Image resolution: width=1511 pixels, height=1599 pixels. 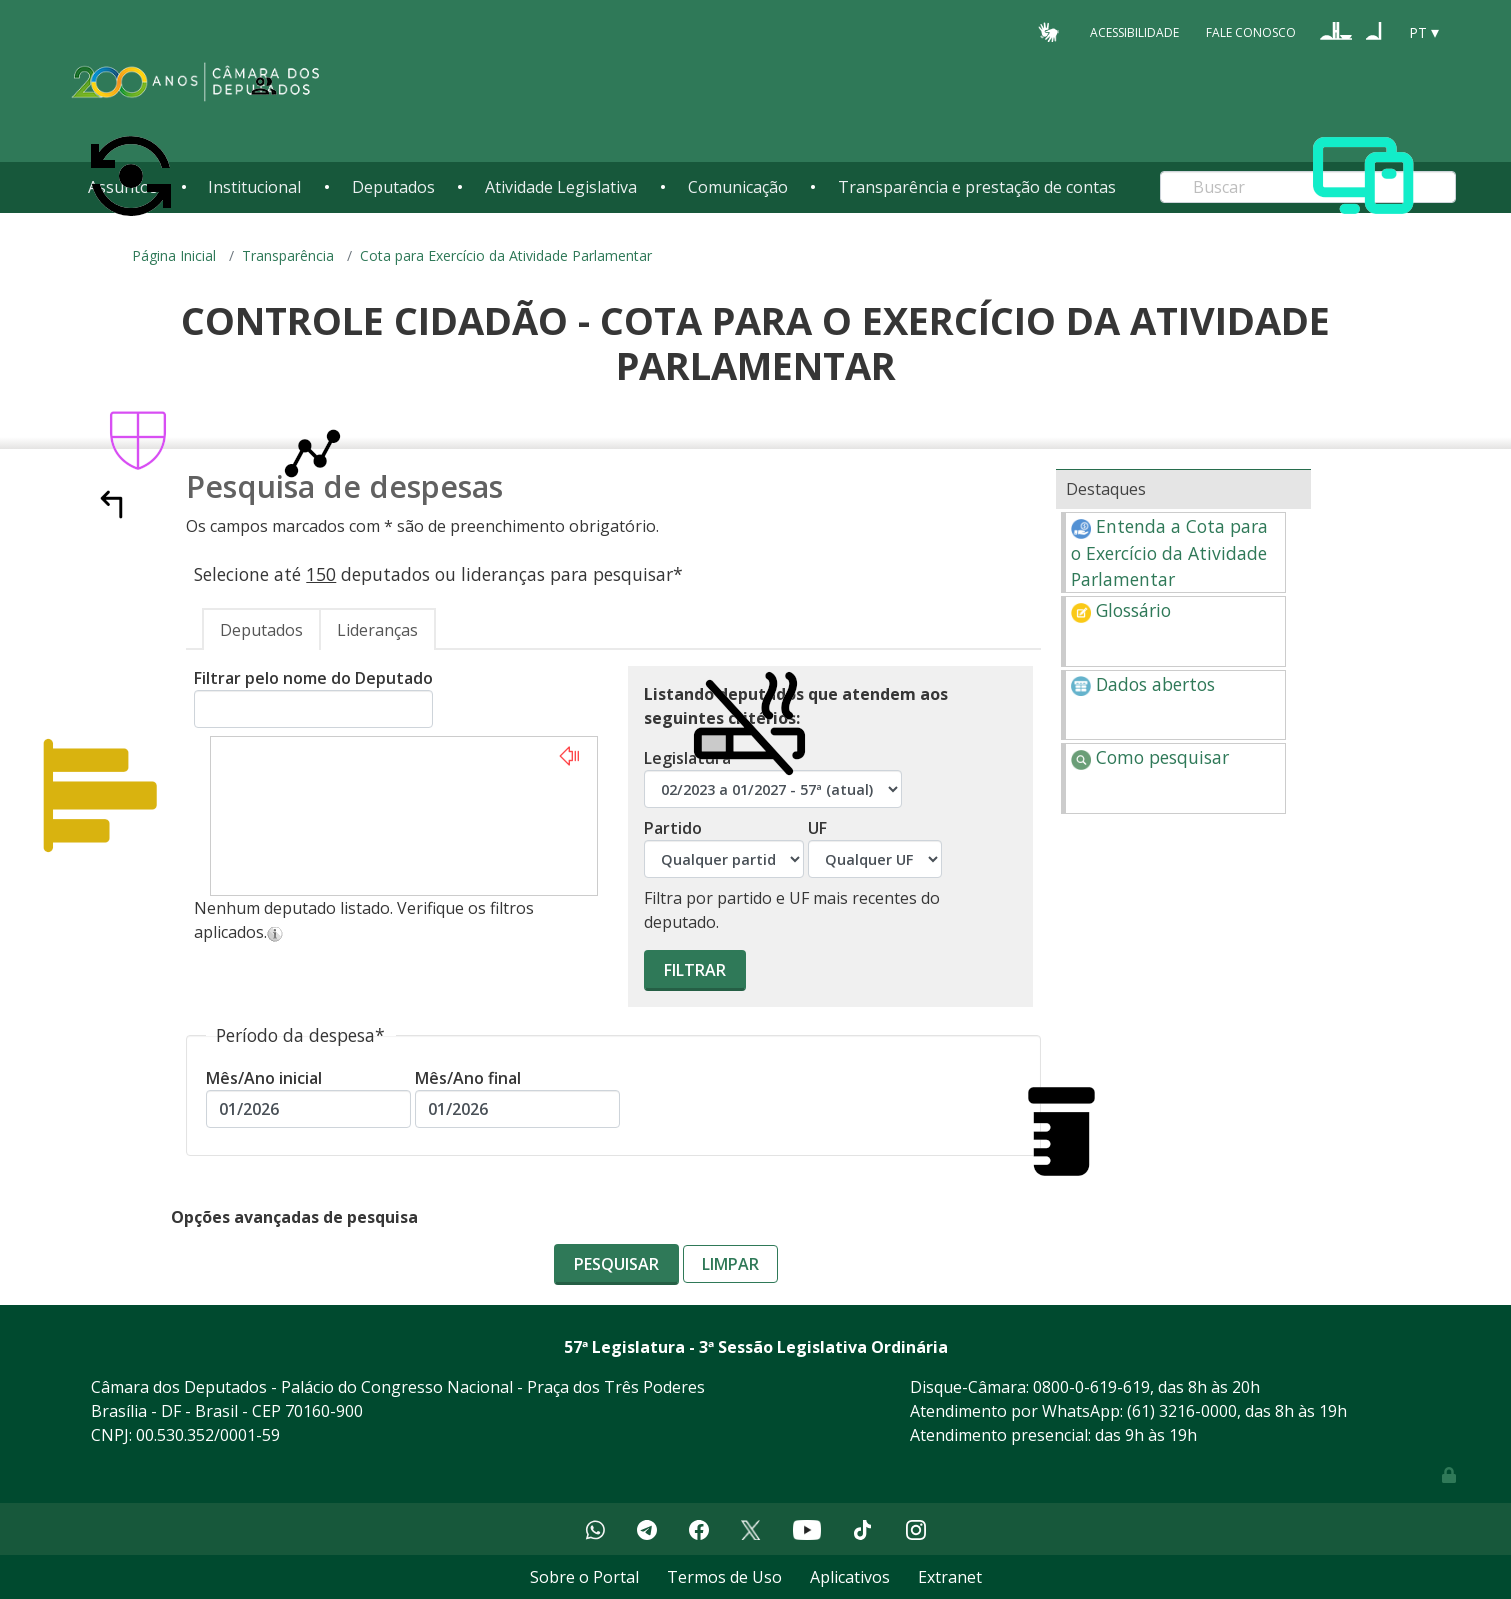 What do you see at coordinates (1061, 1131) in the screenshot?
I see `view prescription or medication details` at bounding box center [1061, 1131].